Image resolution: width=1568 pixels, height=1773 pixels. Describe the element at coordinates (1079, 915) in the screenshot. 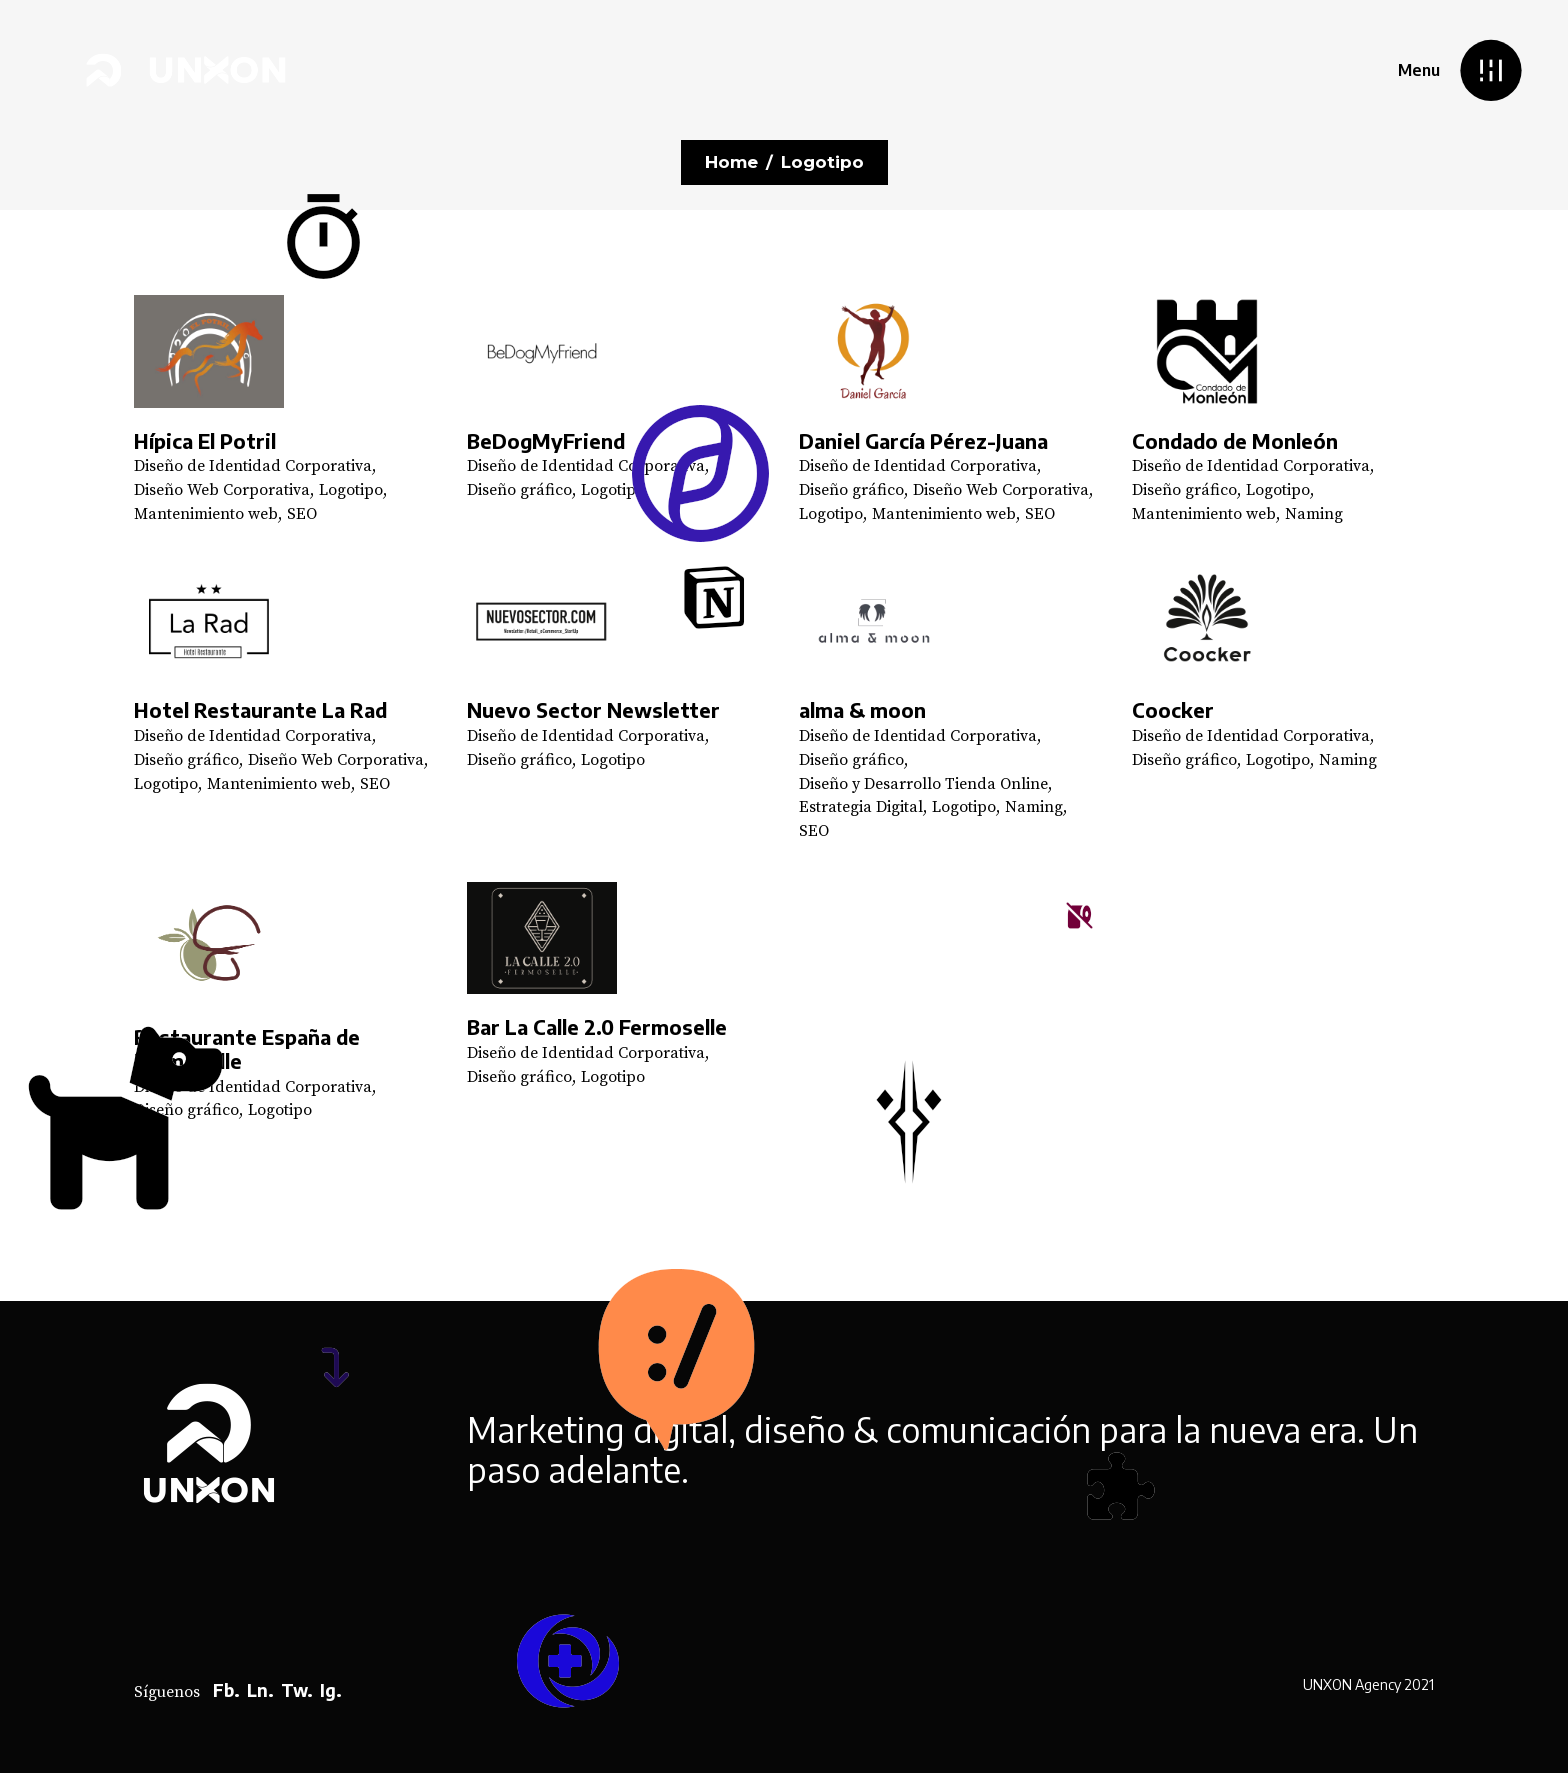

I see `indicates toilet paper is out of stock or unavailable` at that location.